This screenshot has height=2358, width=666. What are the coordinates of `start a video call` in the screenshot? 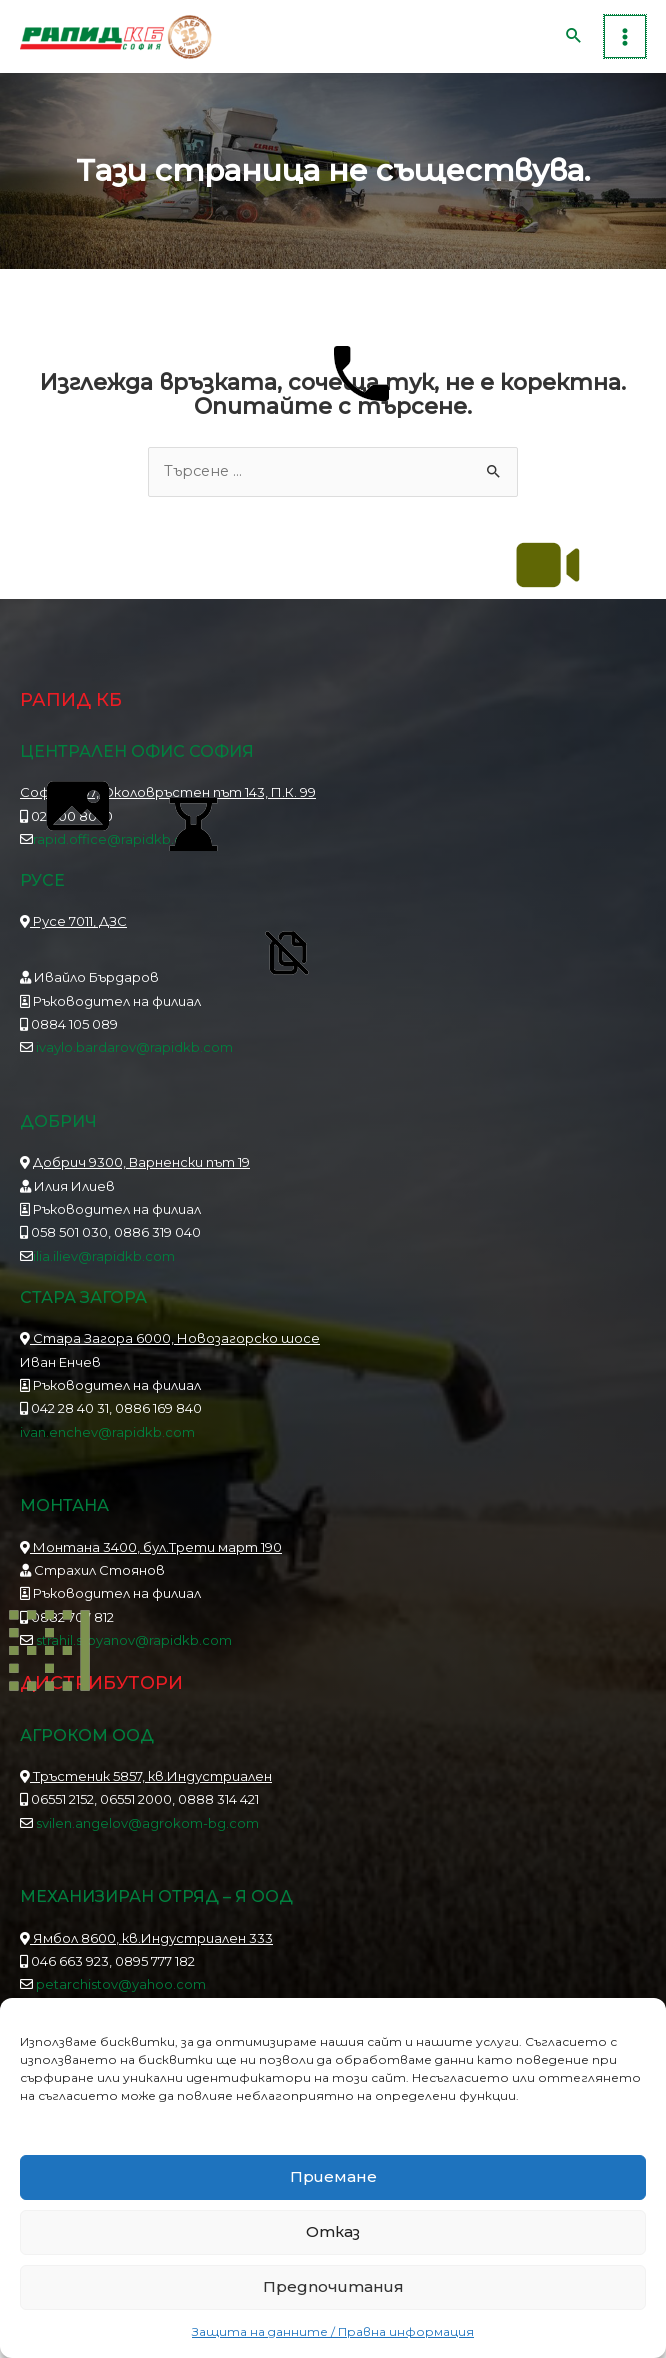 It's located at (546, 565).